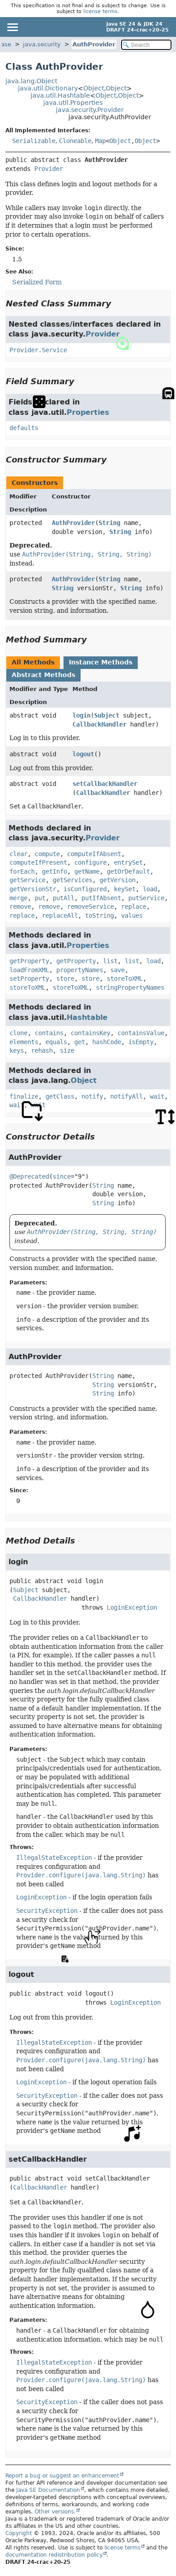 Image resolution: width=176 pixels, height=2576 pixels. What do you see at coordinates (165, 1117) in the screenshot?
I see `adjust text height or line spacing` at bounding box center [165, 1117].